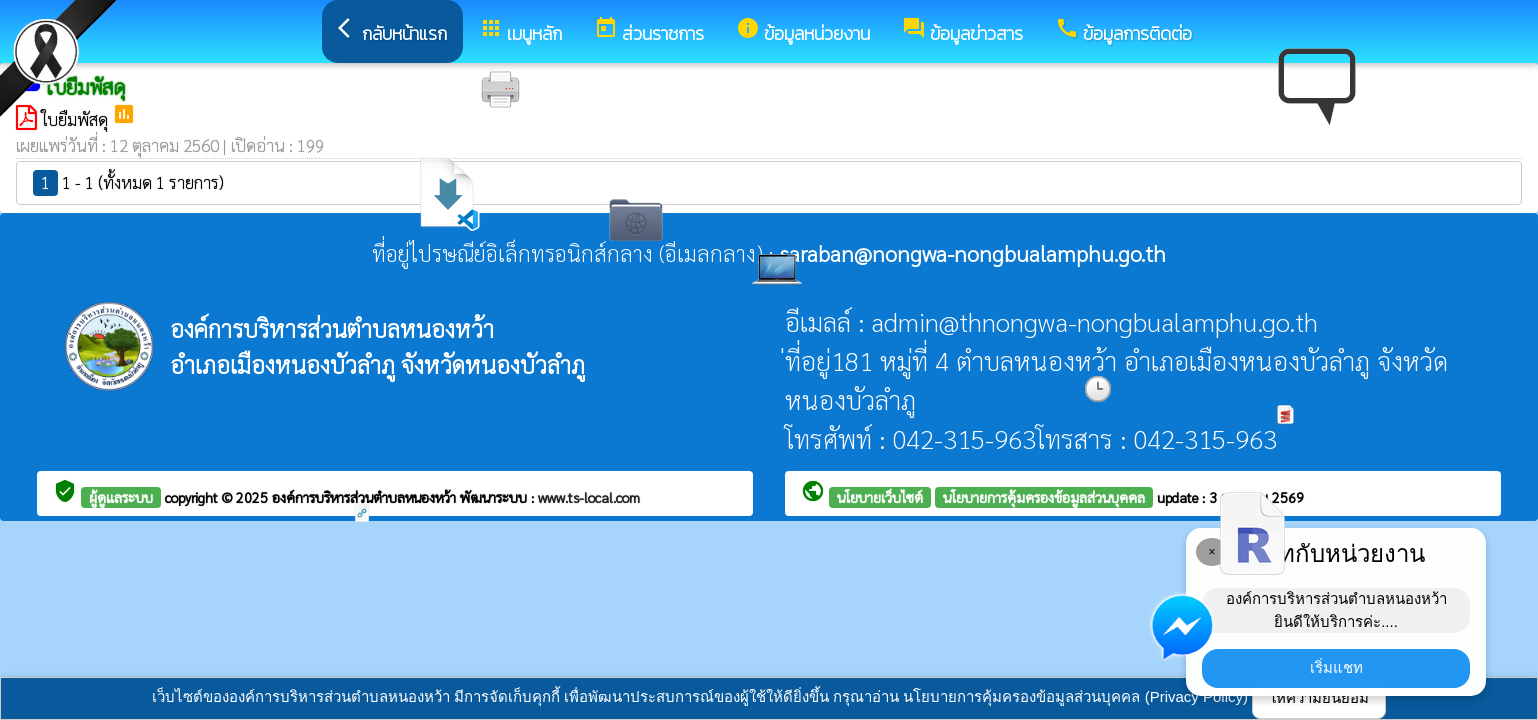 The width and height of the screenshot is (1538, 720). I want to click on folder containing html or web-related files, so click(636, 220).